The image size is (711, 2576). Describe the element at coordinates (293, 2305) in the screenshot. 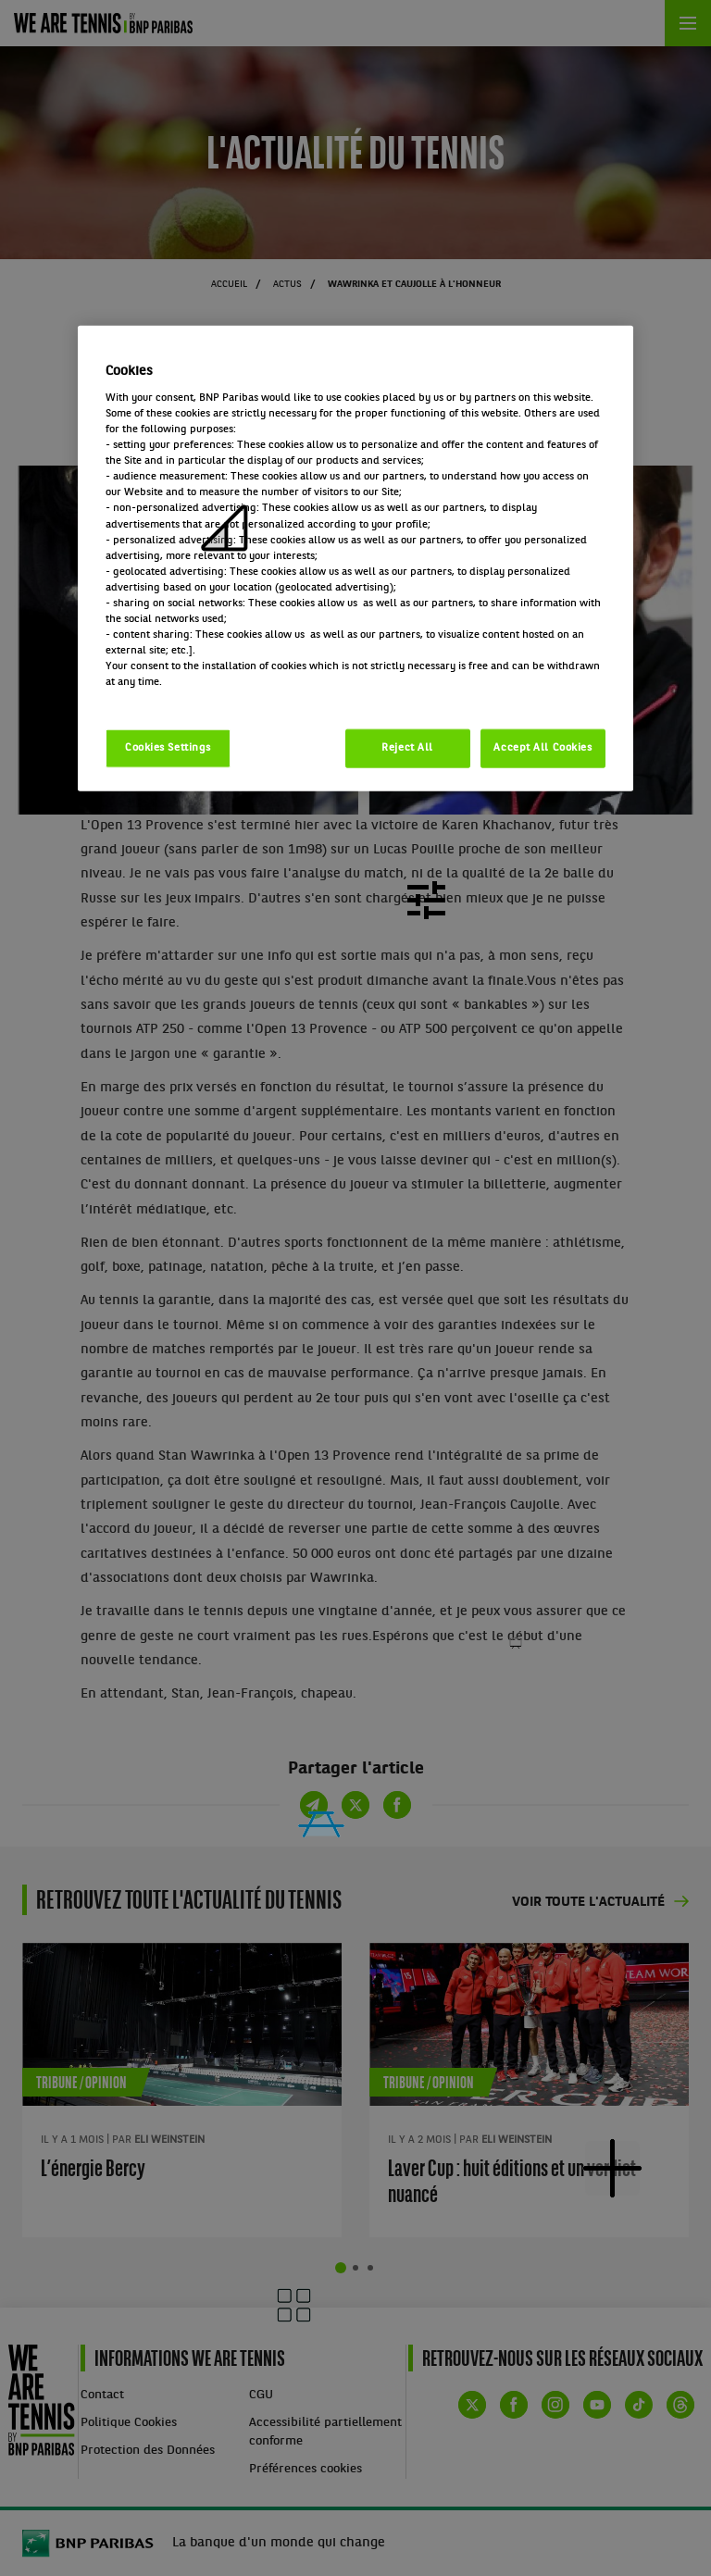

I see `view all apps or menu grid` at that location.